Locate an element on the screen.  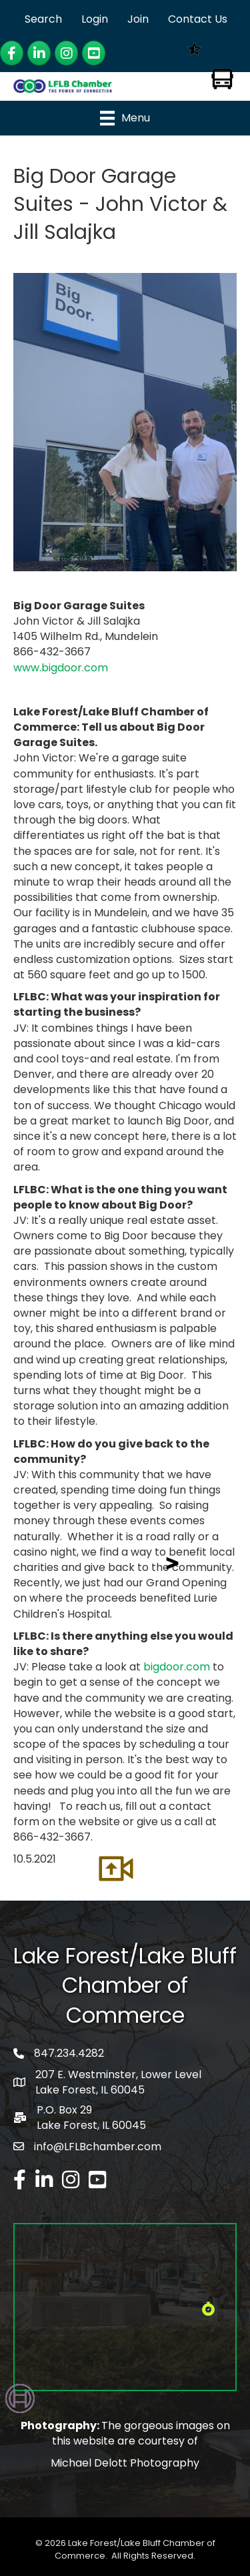
accenture company logo is located at coordinates (172, 1563).